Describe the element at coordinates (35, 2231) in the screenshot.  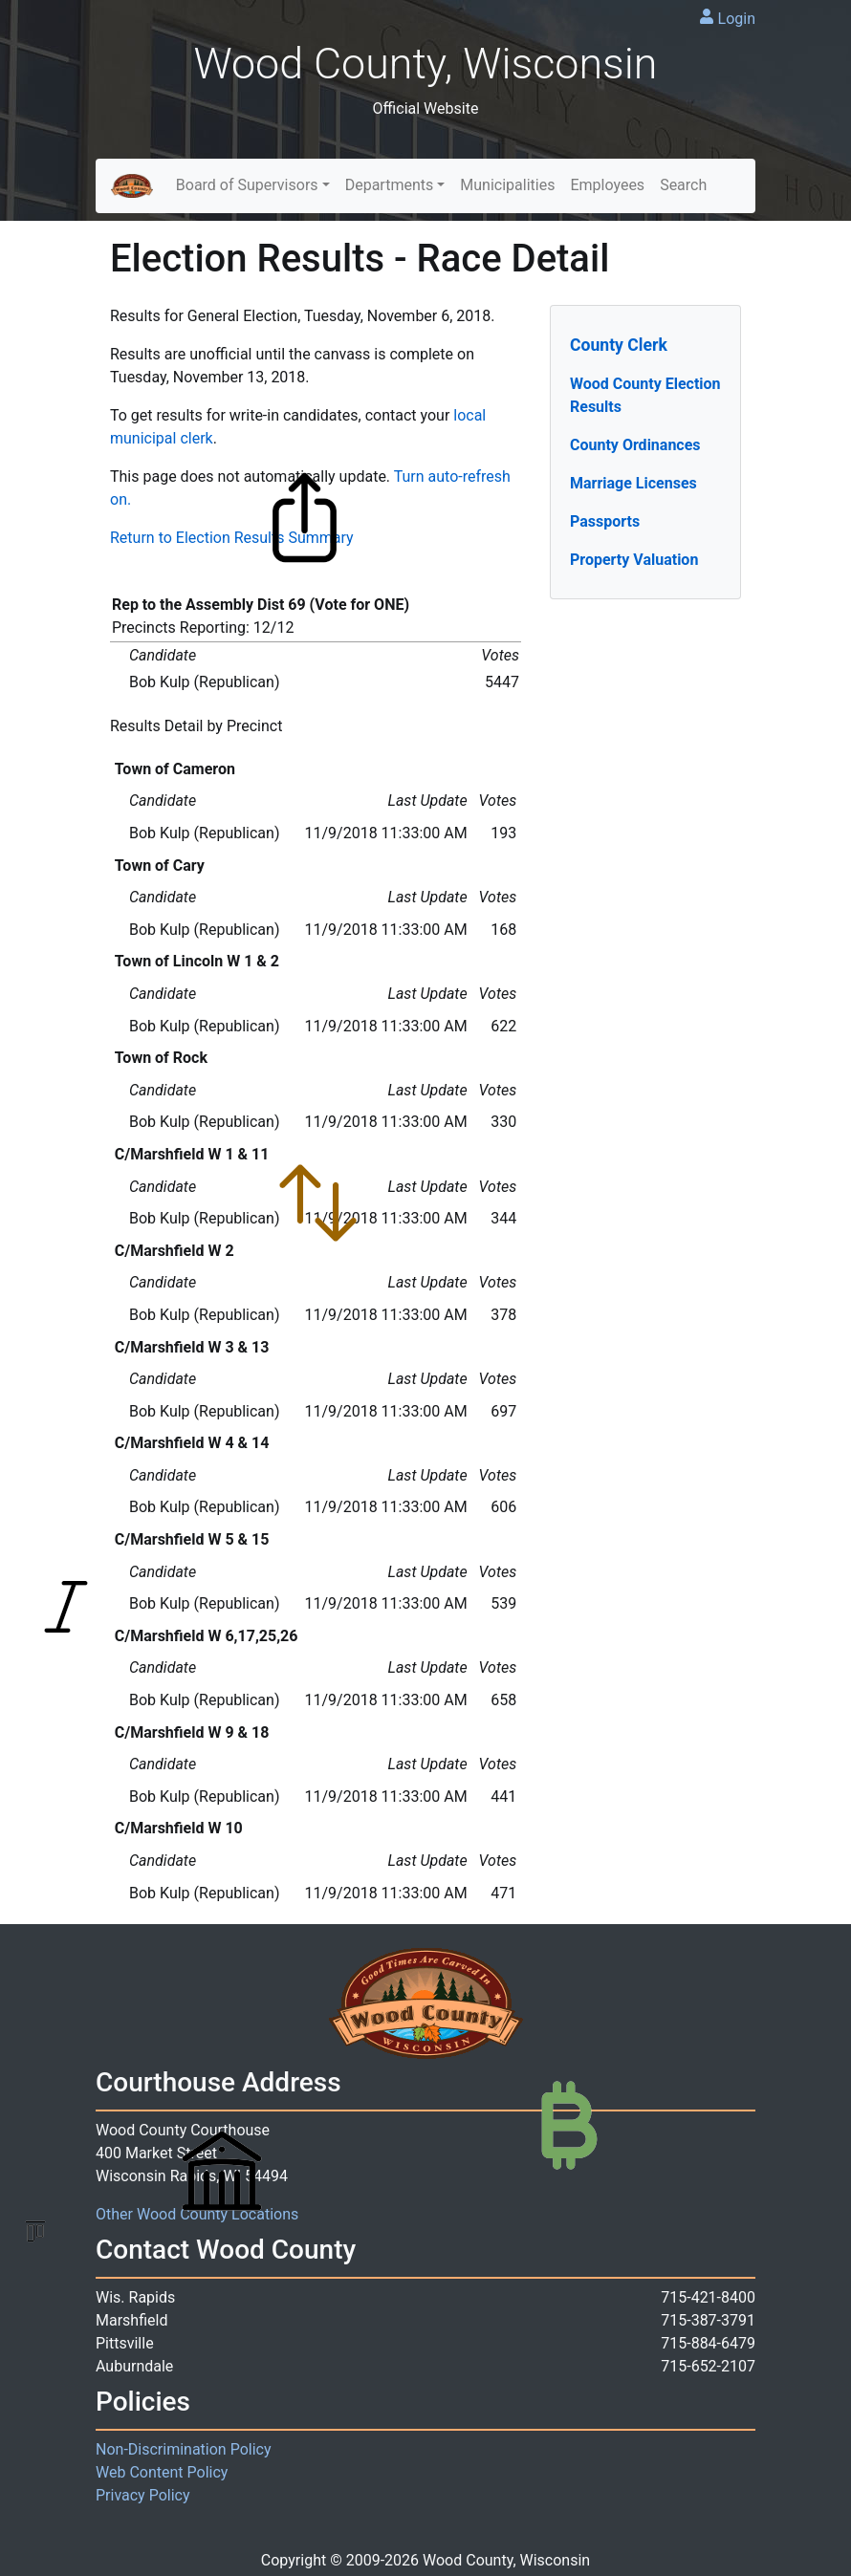
I see `align selected elements to the top` at that location.